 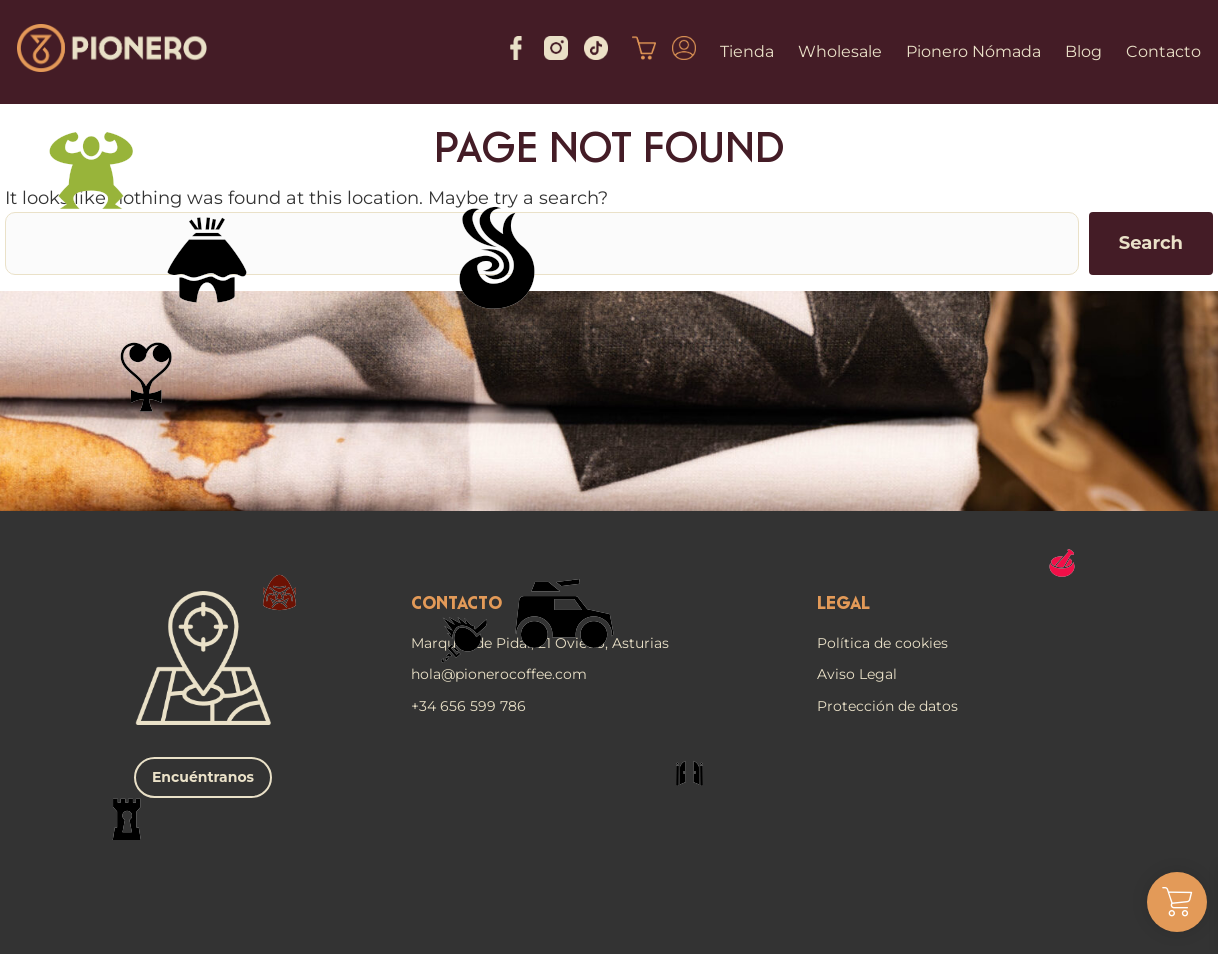 I want to click on enter a new area or level, so click(x=689, y=772).